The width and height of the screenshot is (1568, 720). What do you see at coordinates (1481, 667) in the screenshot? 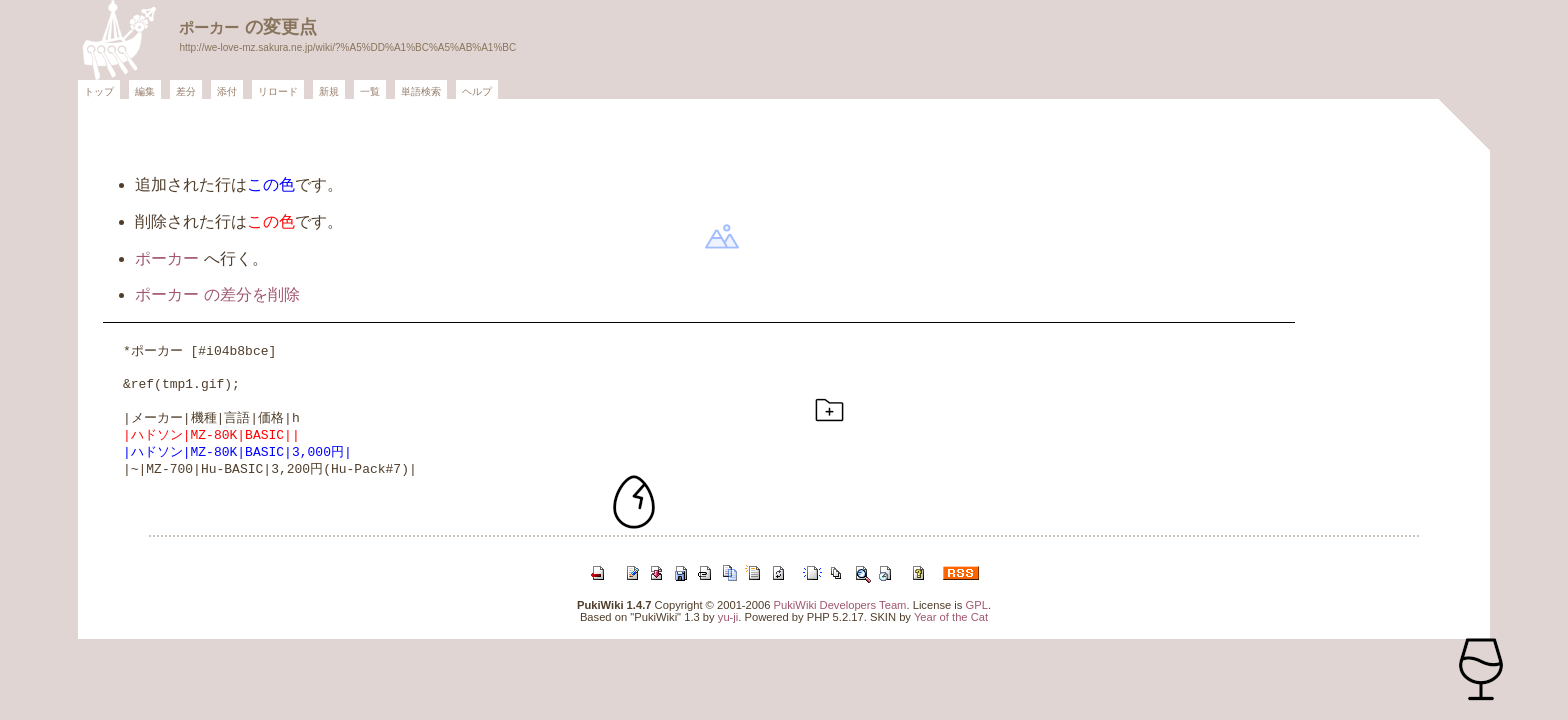
I see `browse wine selection or menu` at bounding box center [1481, 667].